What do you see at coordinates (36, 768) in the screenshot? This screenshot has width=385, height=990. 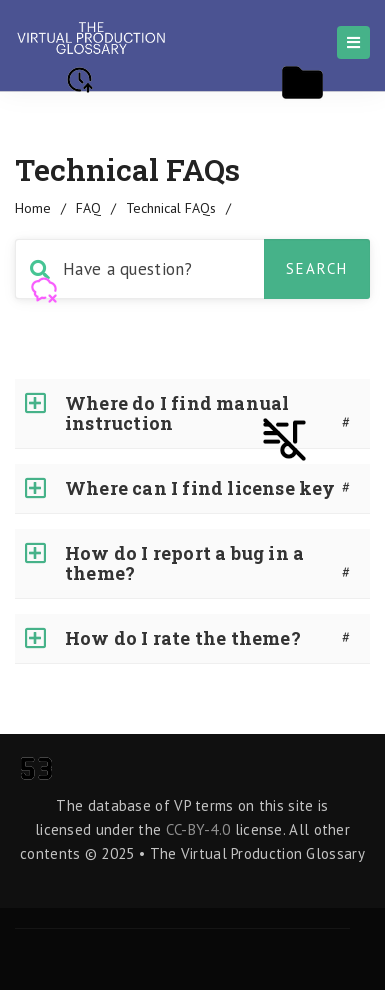 I see `displays the number 53 as a label or counter` at bounding box center [36, 768].